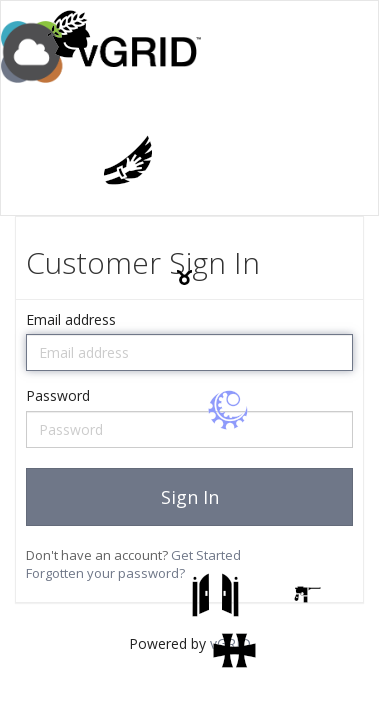  Describe the element at coordinates (215, 593) in the screenshot. I see `enter a new area or level` at that location.